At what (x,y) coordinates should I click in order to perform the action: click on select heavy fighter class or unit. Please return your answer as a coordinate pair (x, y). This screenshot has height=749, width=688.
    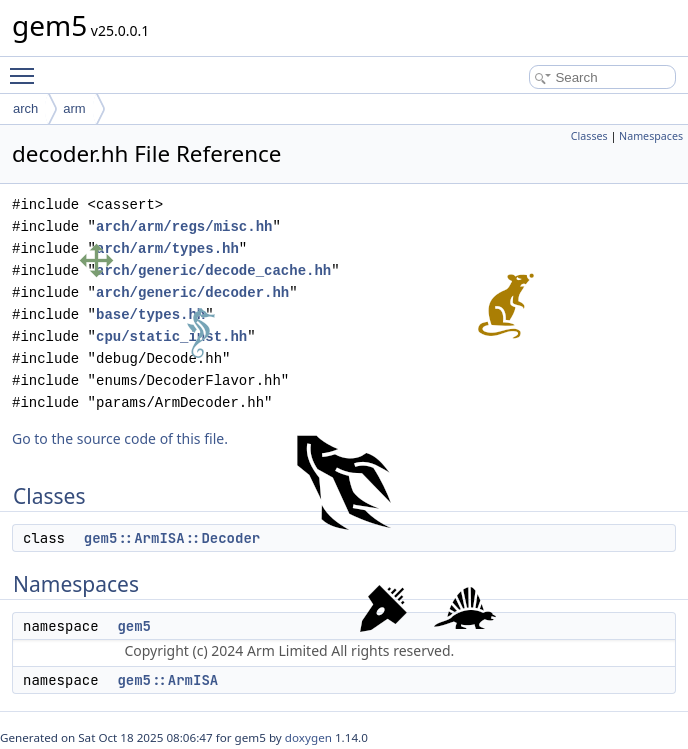
    Looking at the image, I should click on (383, 608).